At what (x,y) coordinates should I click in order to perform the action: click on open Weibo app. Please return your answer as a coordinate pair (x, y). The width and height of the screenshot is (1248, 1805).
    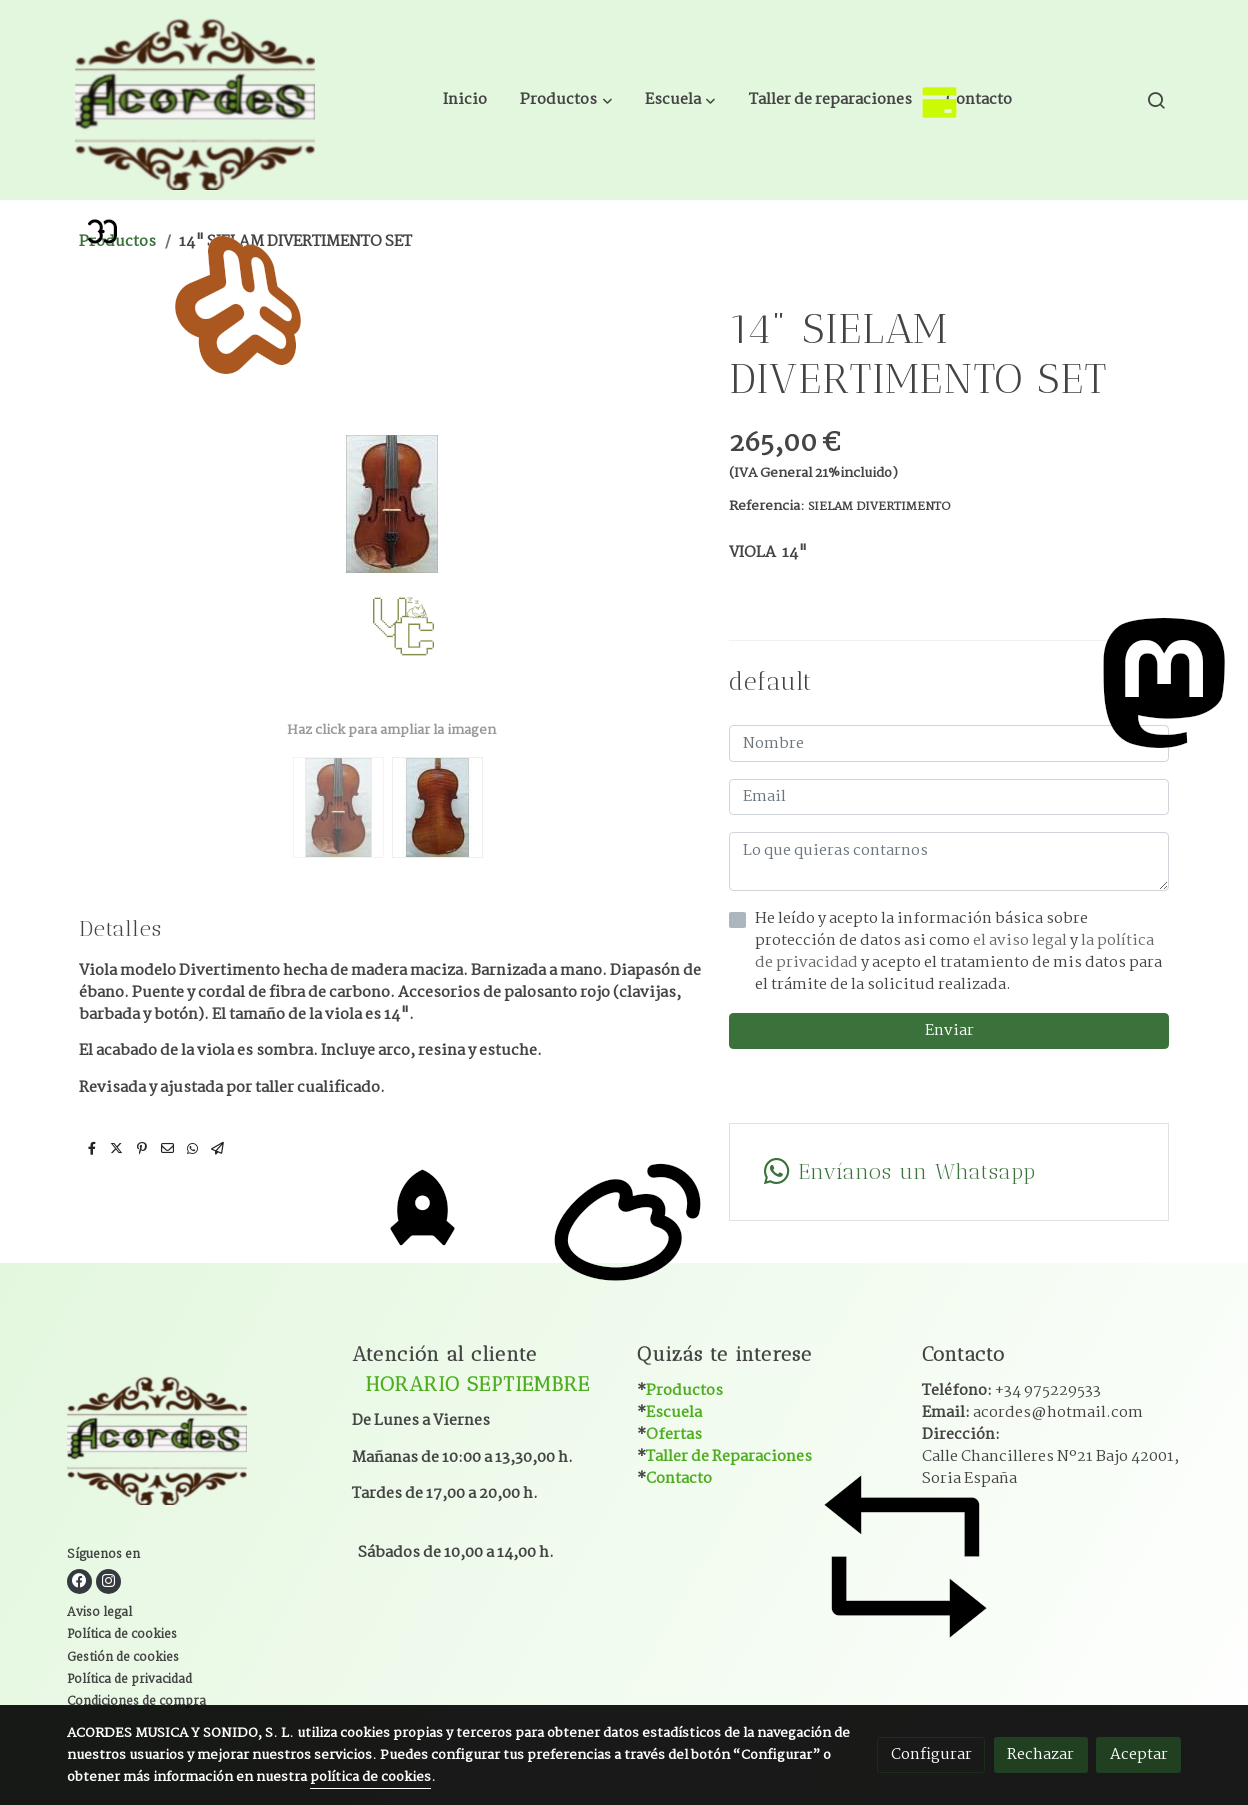
    Looking at the image, I should click on (627, 1223).